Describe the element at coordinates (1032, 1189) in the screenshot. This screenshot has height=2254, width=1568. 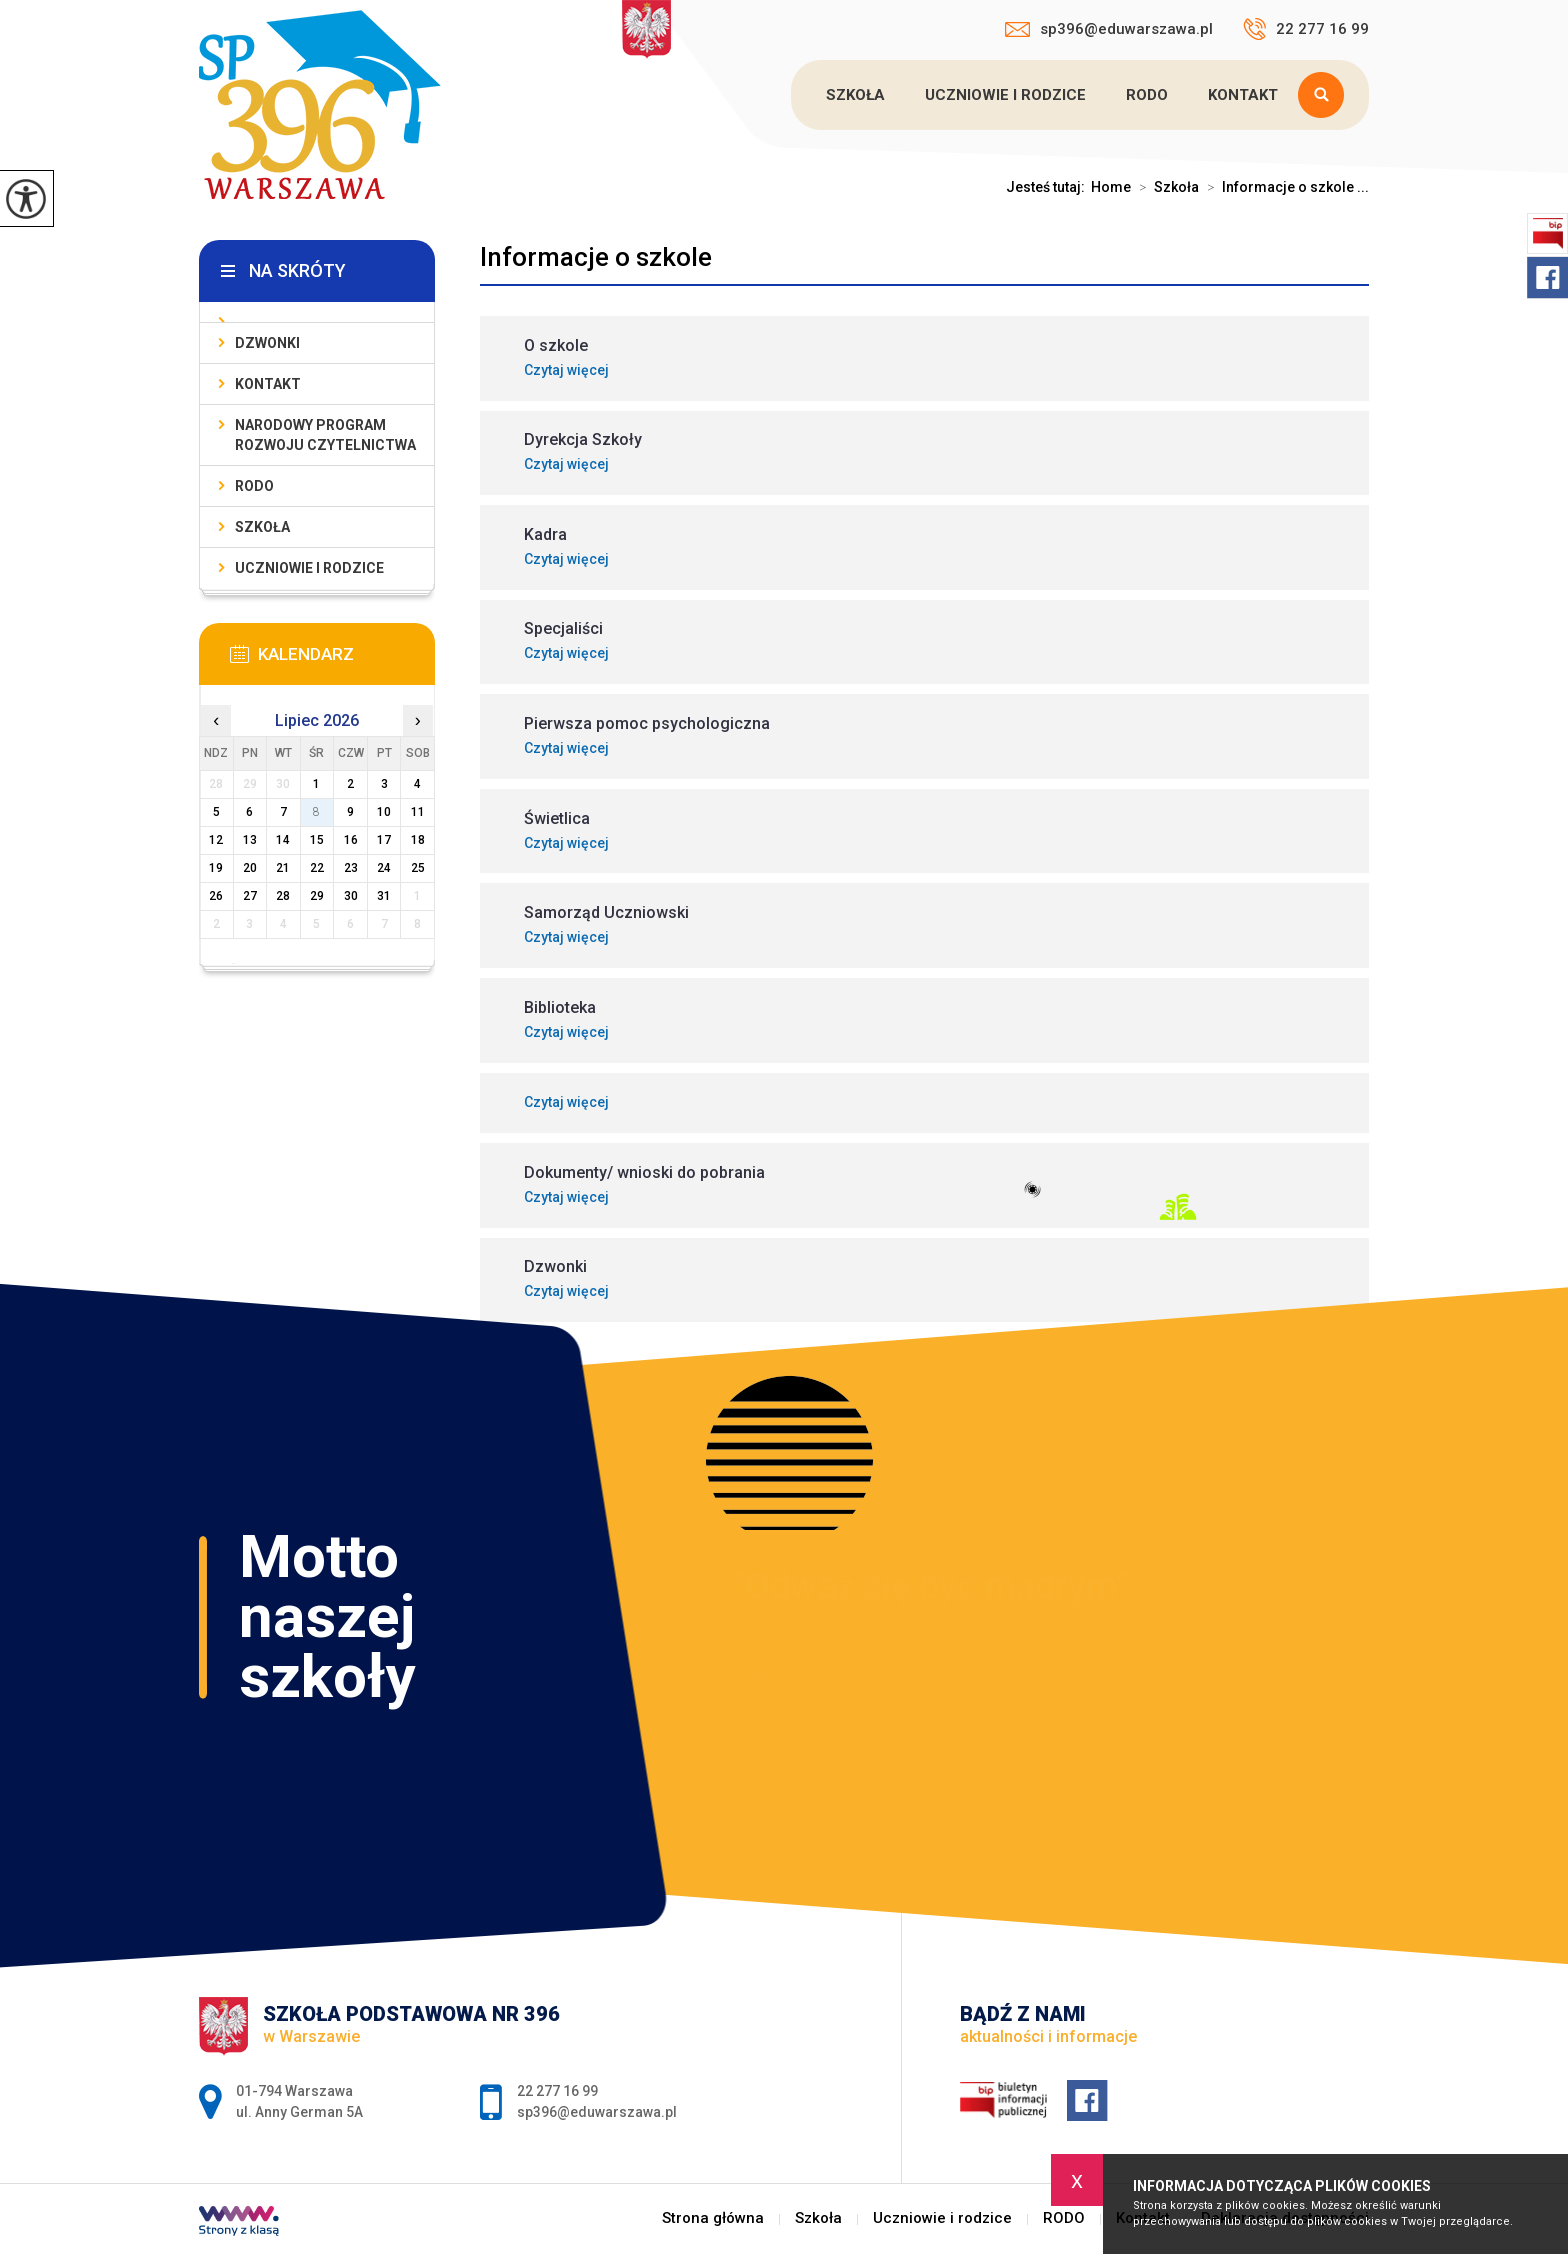
I see `indicates motion detection is active` at that location.